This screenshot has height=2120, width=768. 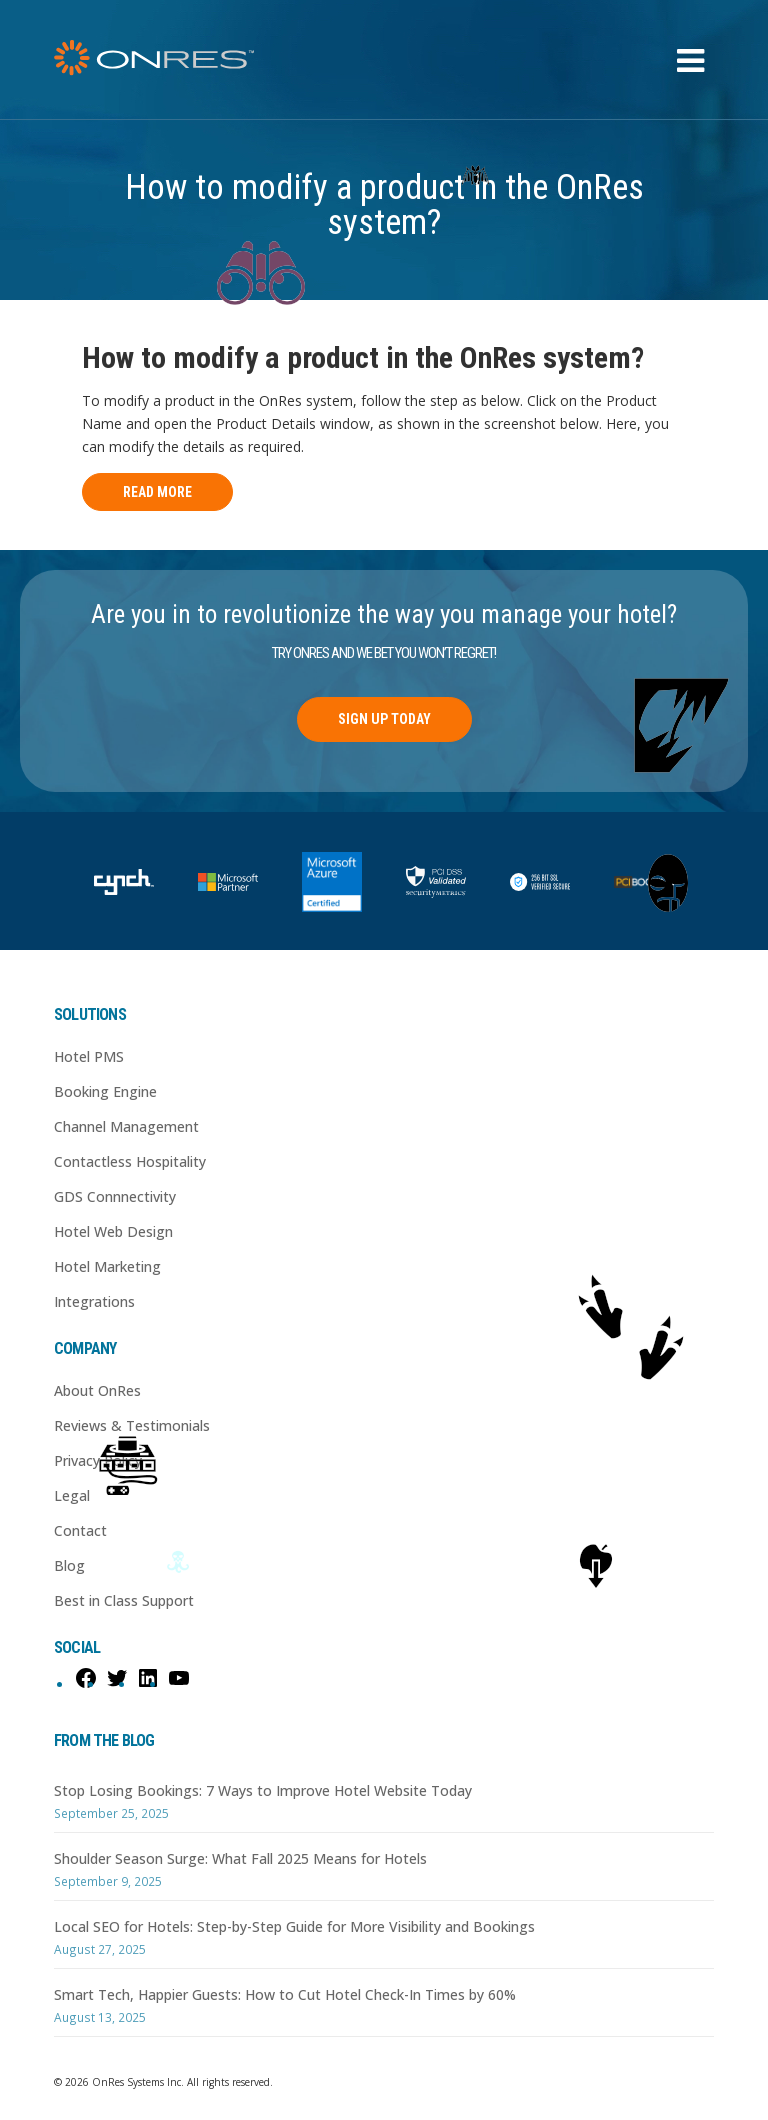 What do you see at coordinates (261, 273) in the screenshot?
I see `search or explore content` at bounding box center [261, 273].